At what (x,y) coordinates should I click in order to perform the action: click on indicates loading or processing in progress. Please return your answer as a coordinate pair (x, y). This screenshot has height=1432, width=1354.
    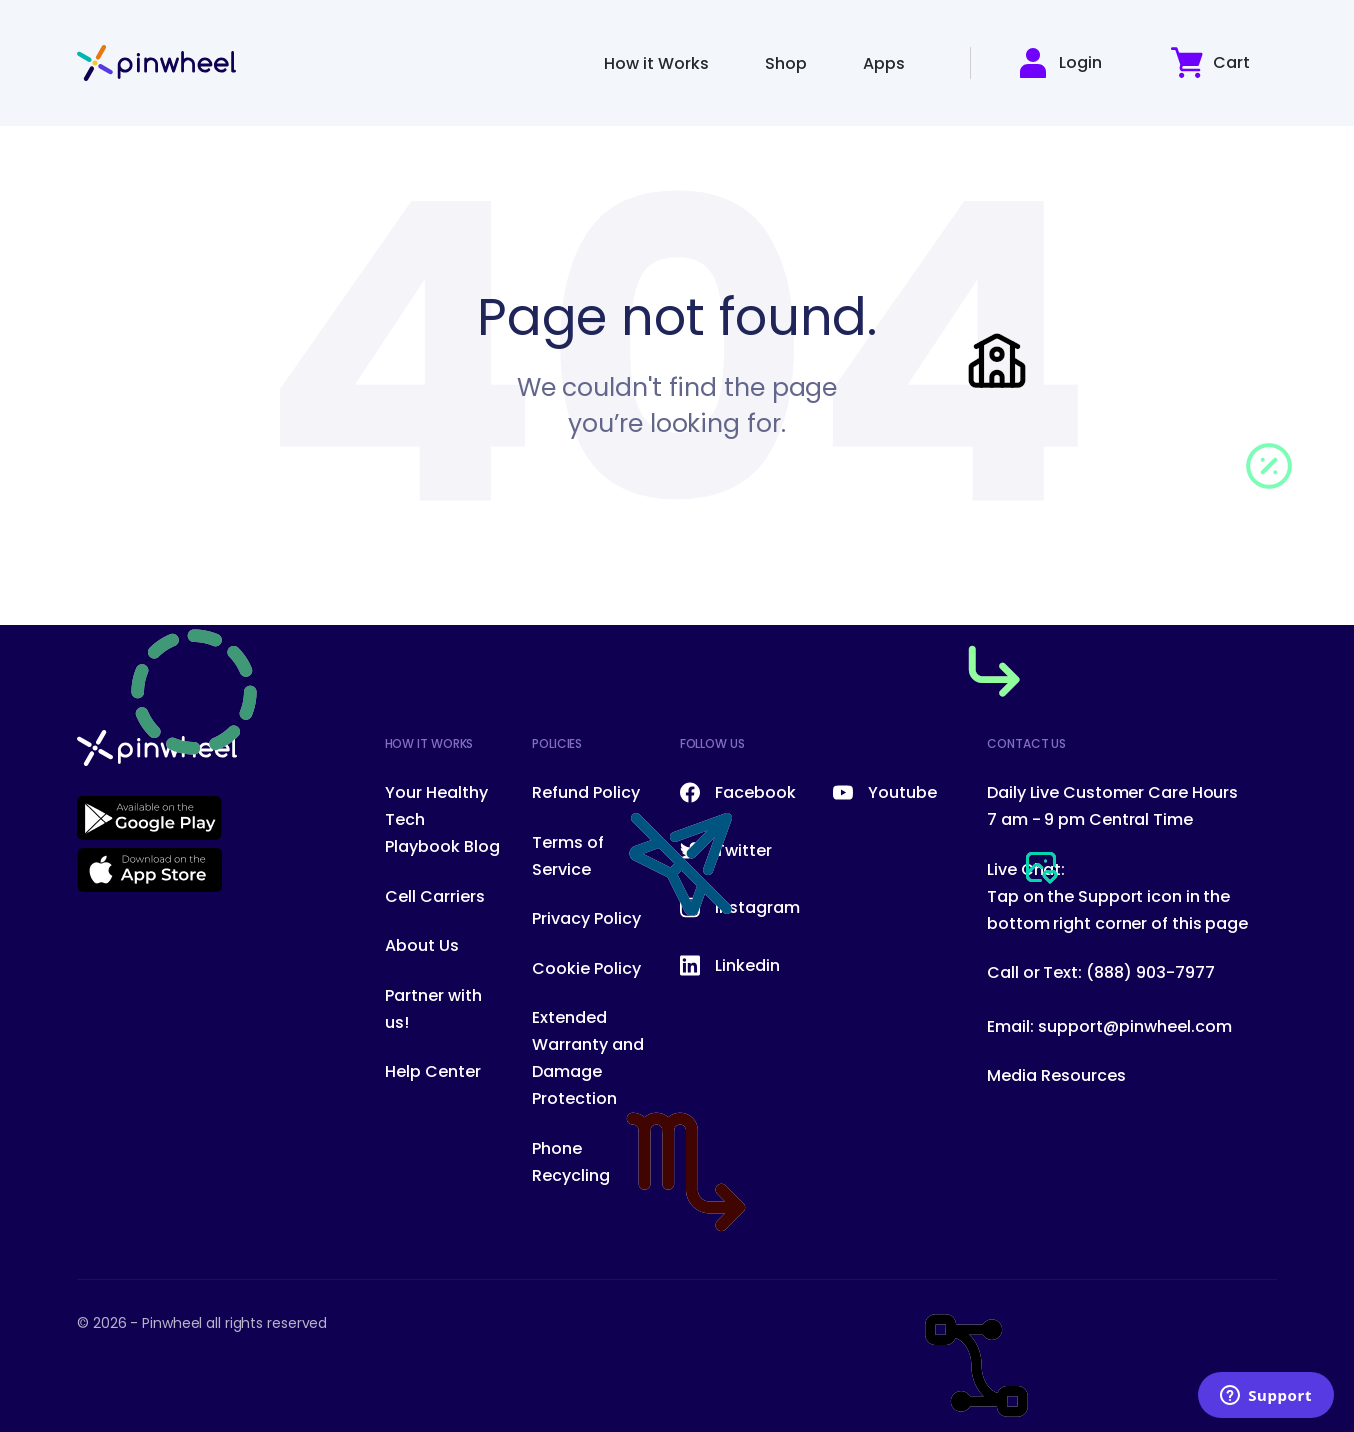
    Looking at the image, I should click on (194, 692).